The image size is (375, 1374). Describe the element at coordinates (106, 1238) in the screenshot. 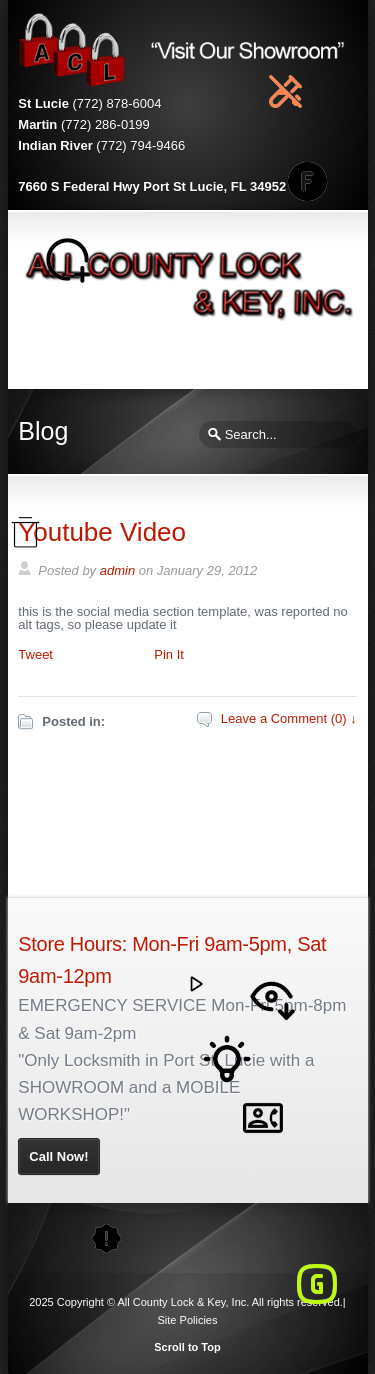

I see `indicates a warning or important alert` at that location.